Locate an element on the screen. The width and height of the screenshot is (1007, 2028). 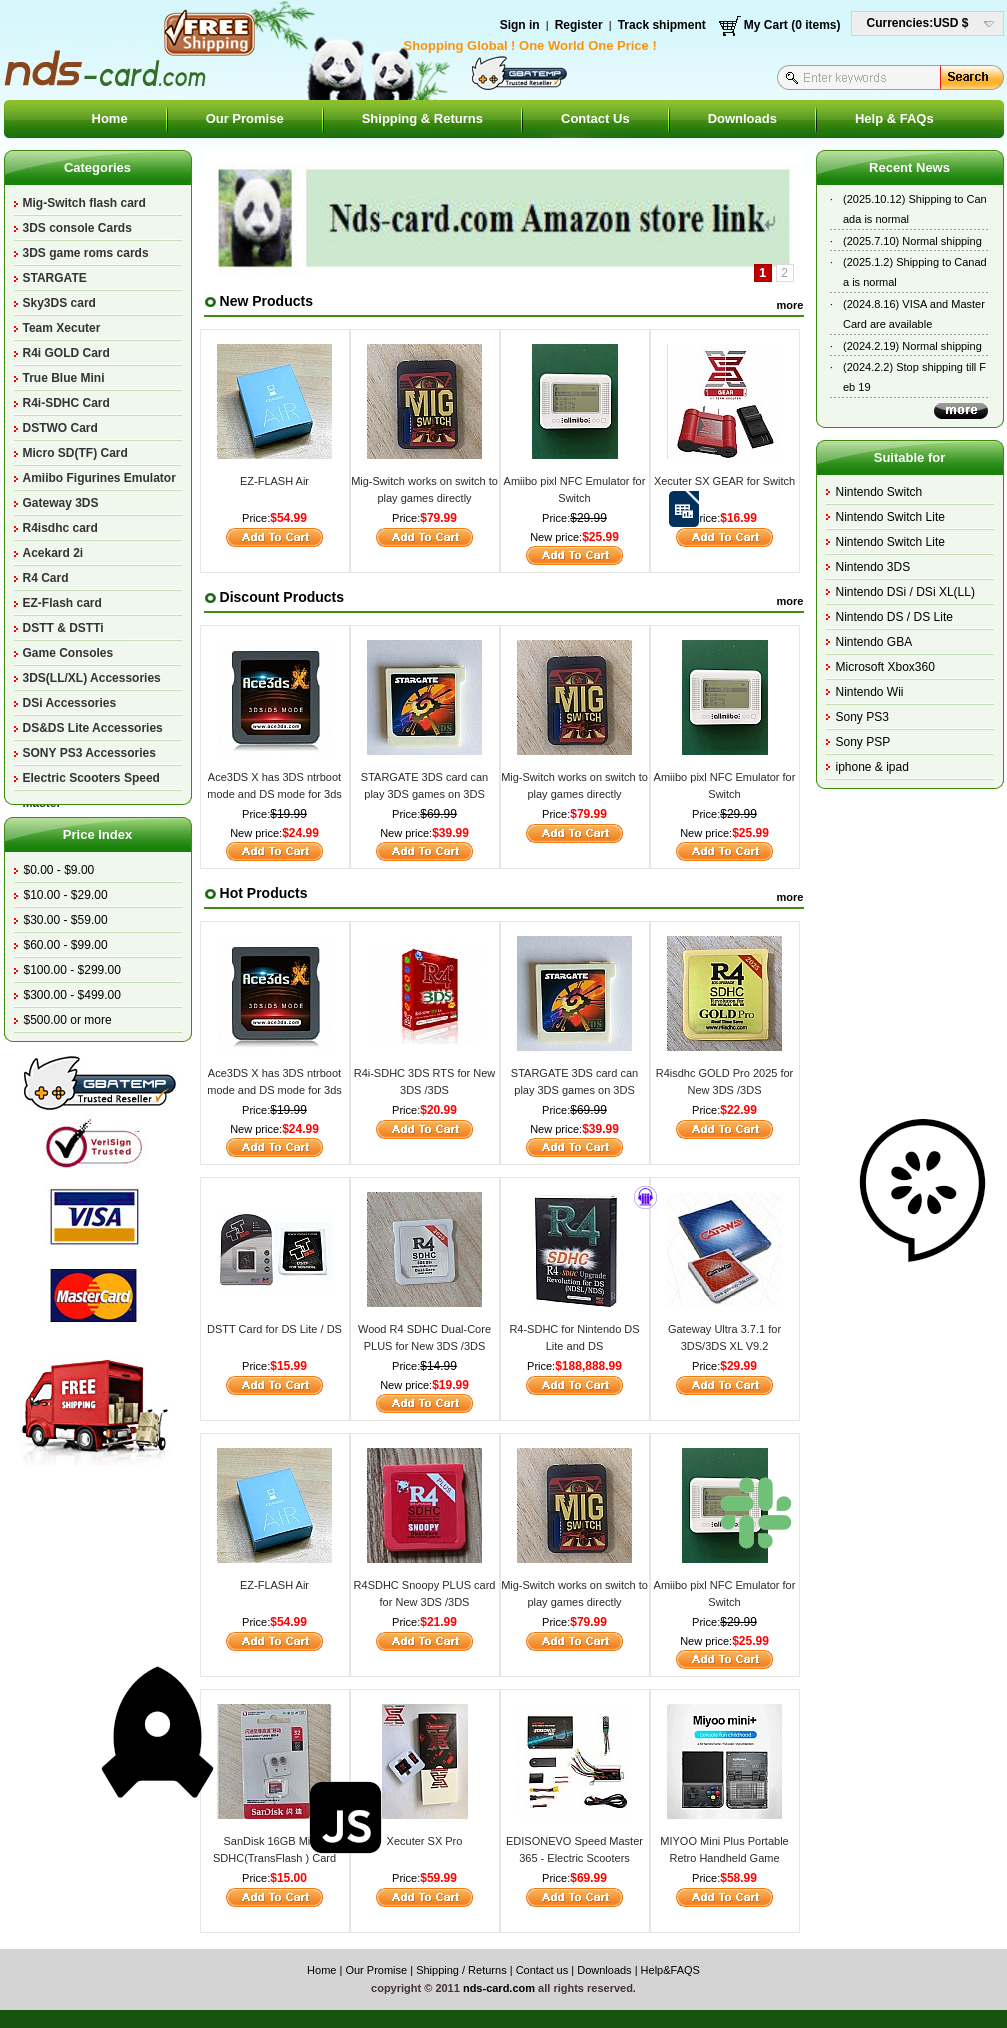
cucumber testing framework logo is located at coordinates (922, 1190).